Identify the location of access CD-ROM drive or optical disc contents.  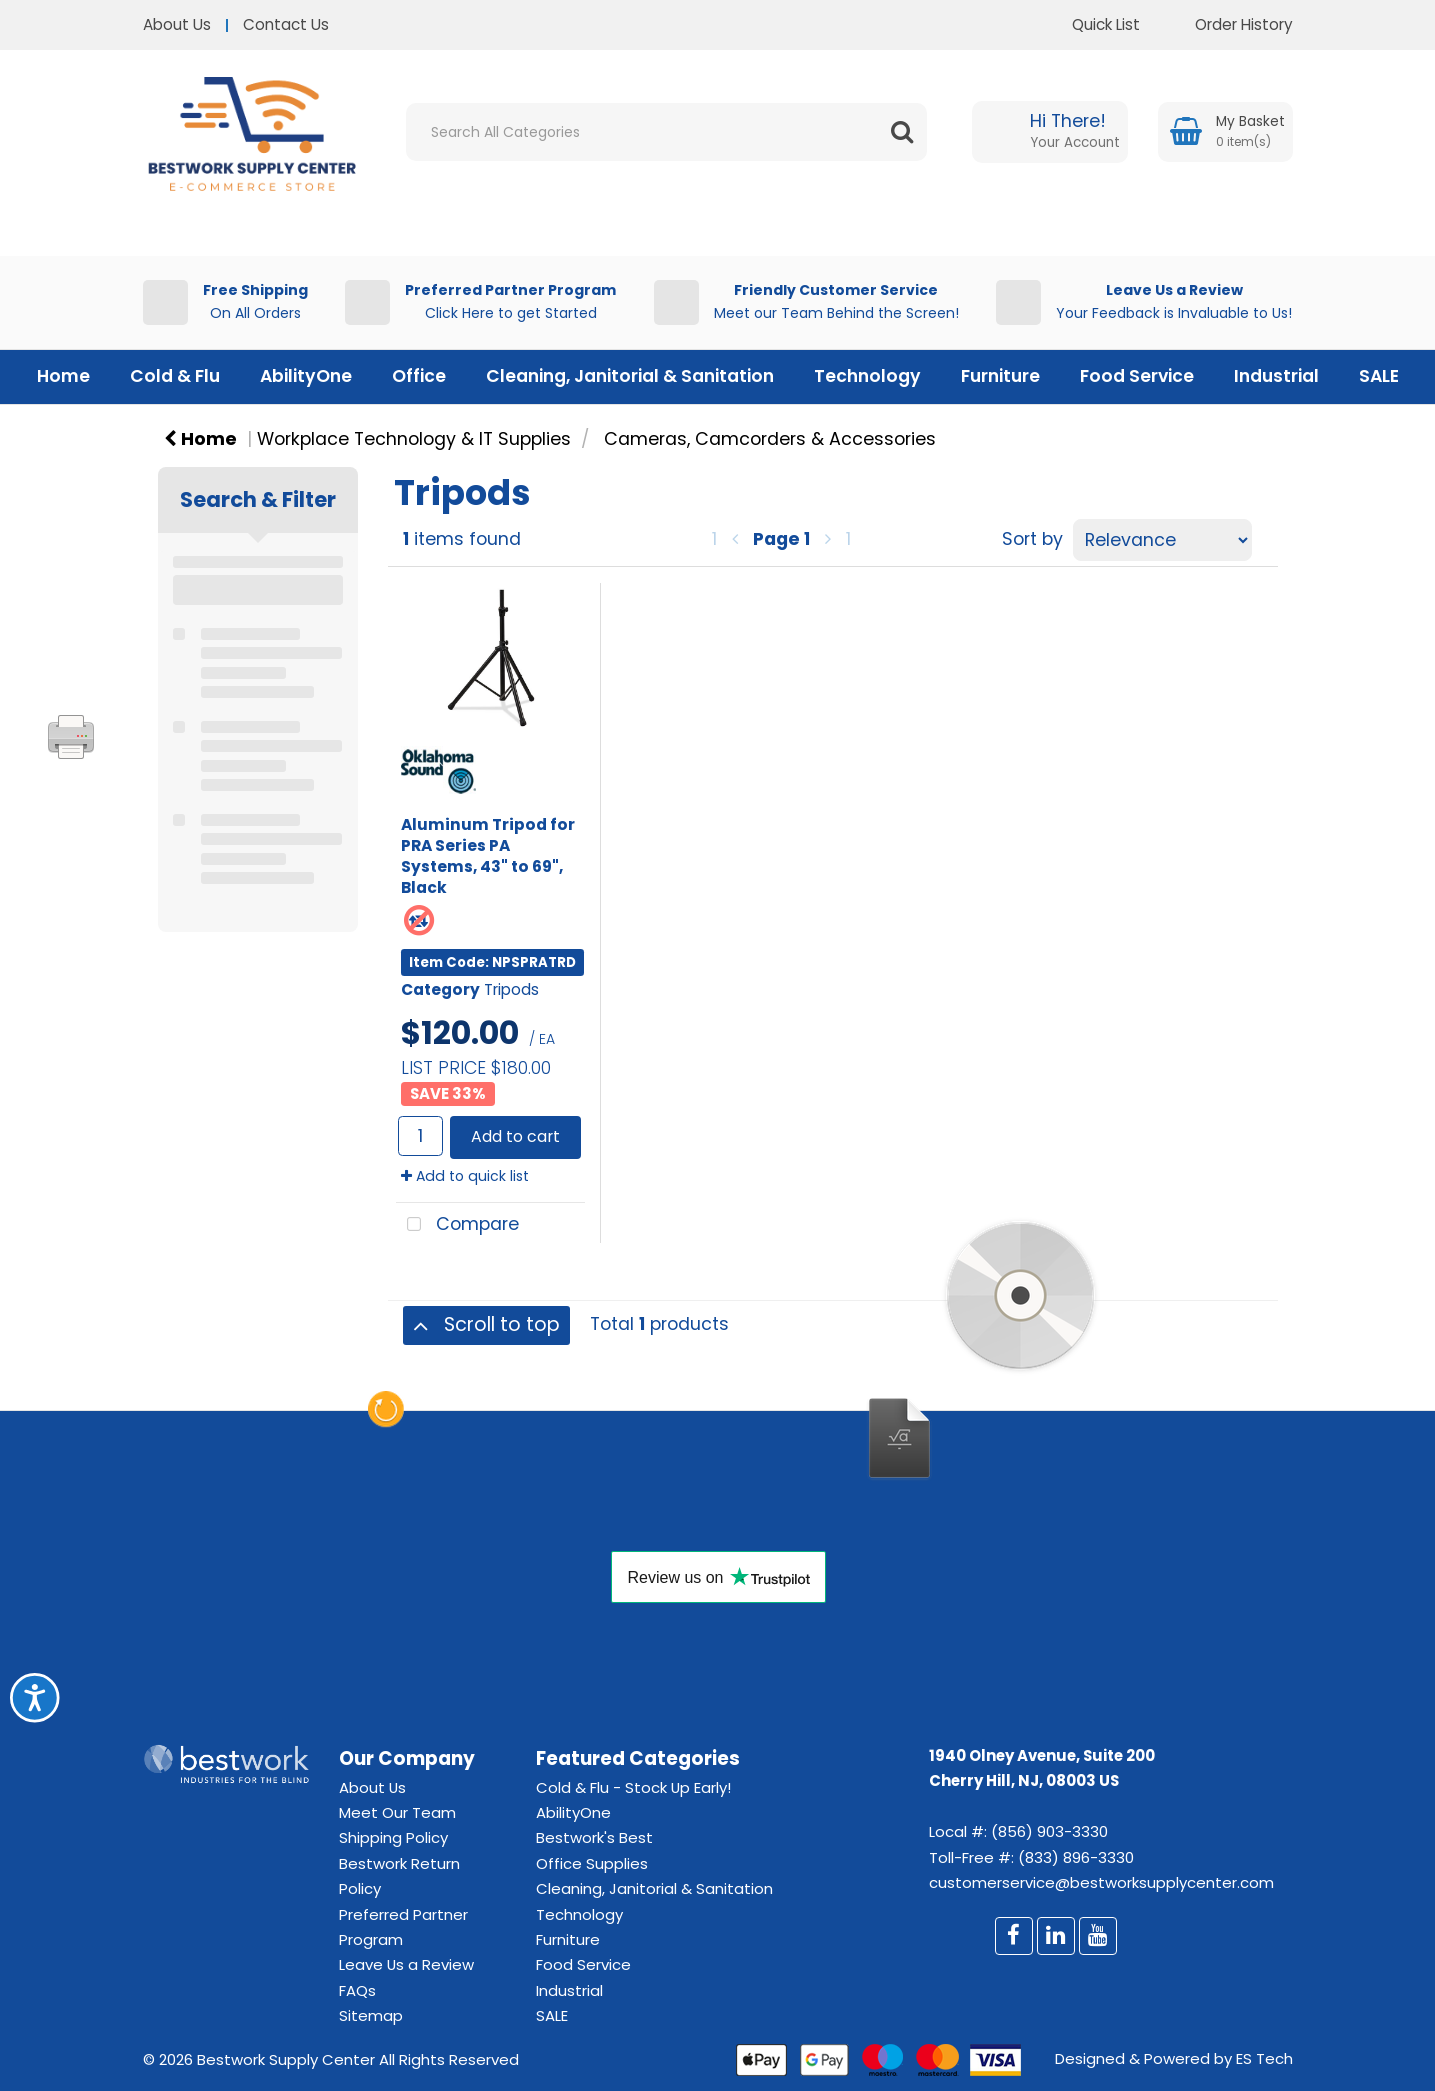
(1020, 1295).